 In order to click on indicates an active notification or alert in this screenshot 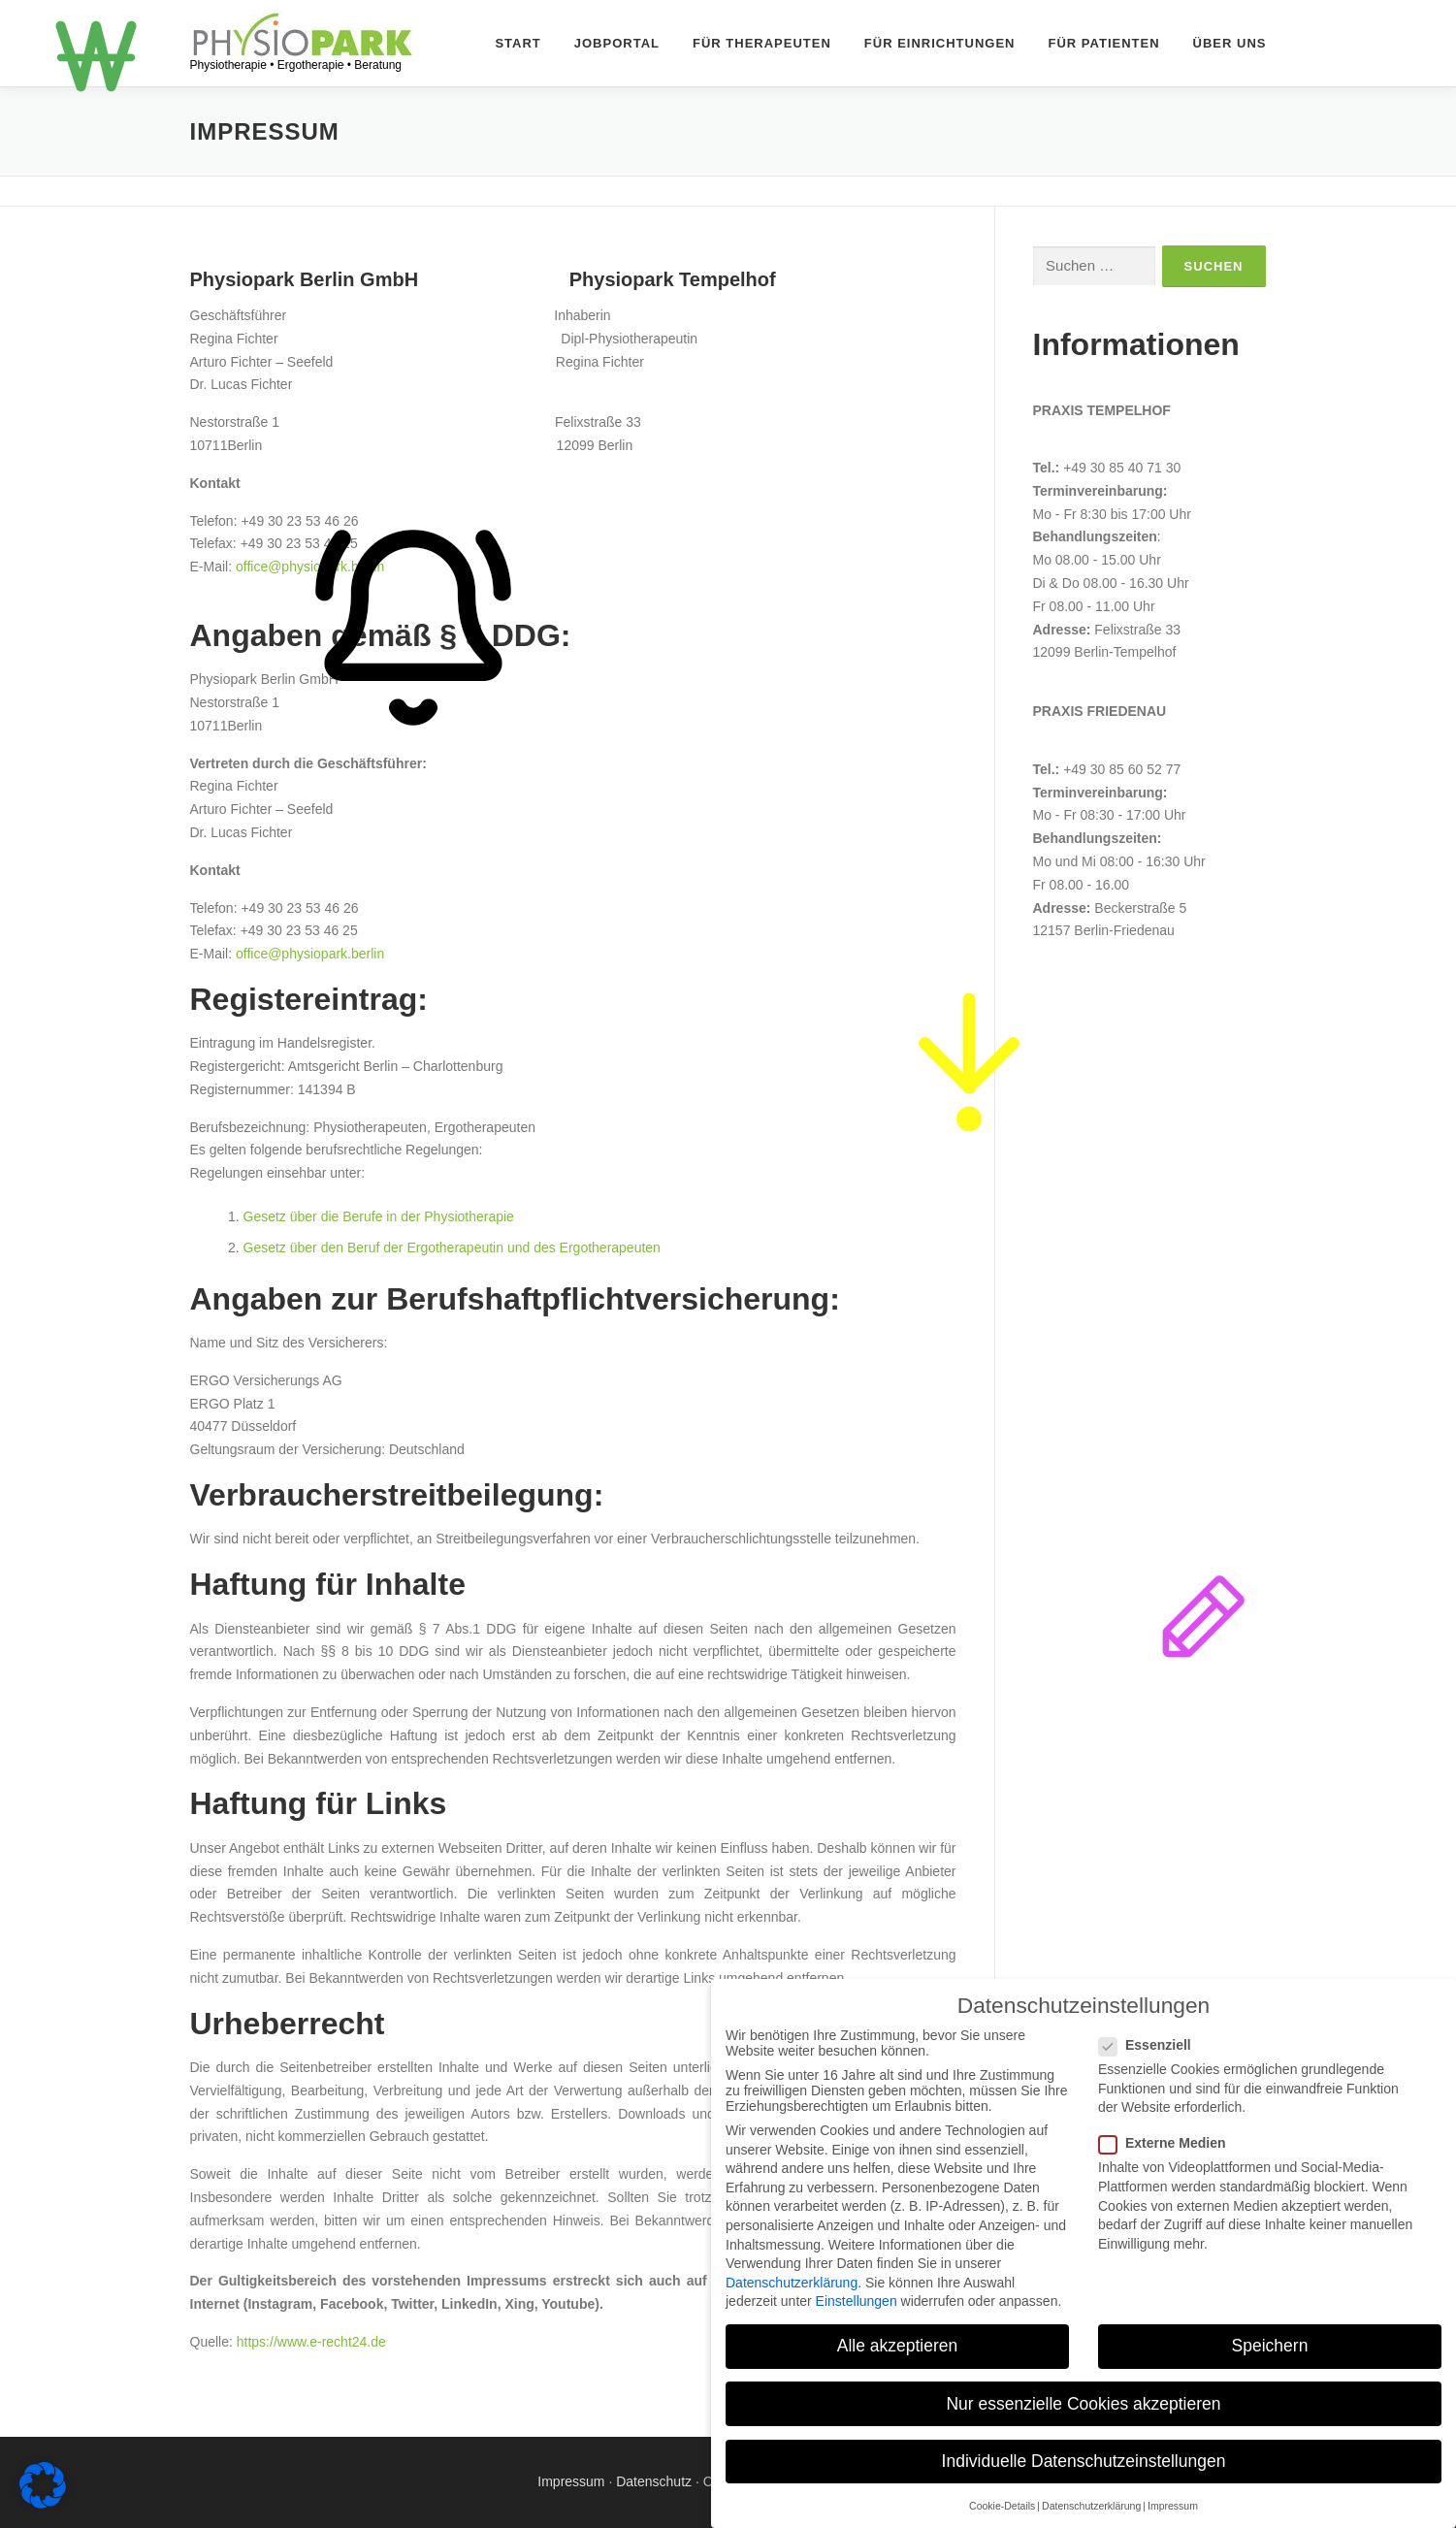, I will do `click(413, 628)`.